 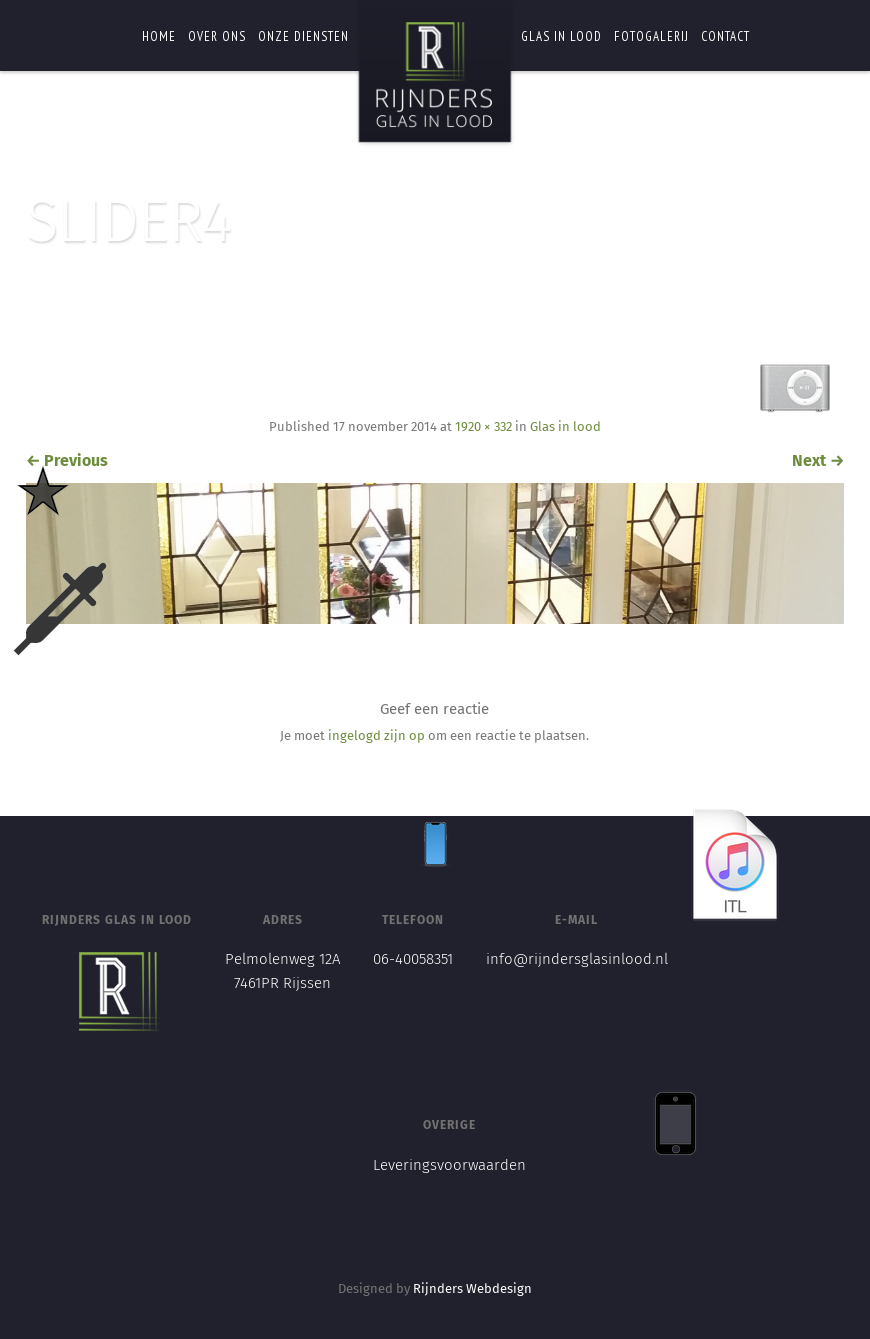 I want to click on iPod shuffle device connected, so click(x=795, y=375).